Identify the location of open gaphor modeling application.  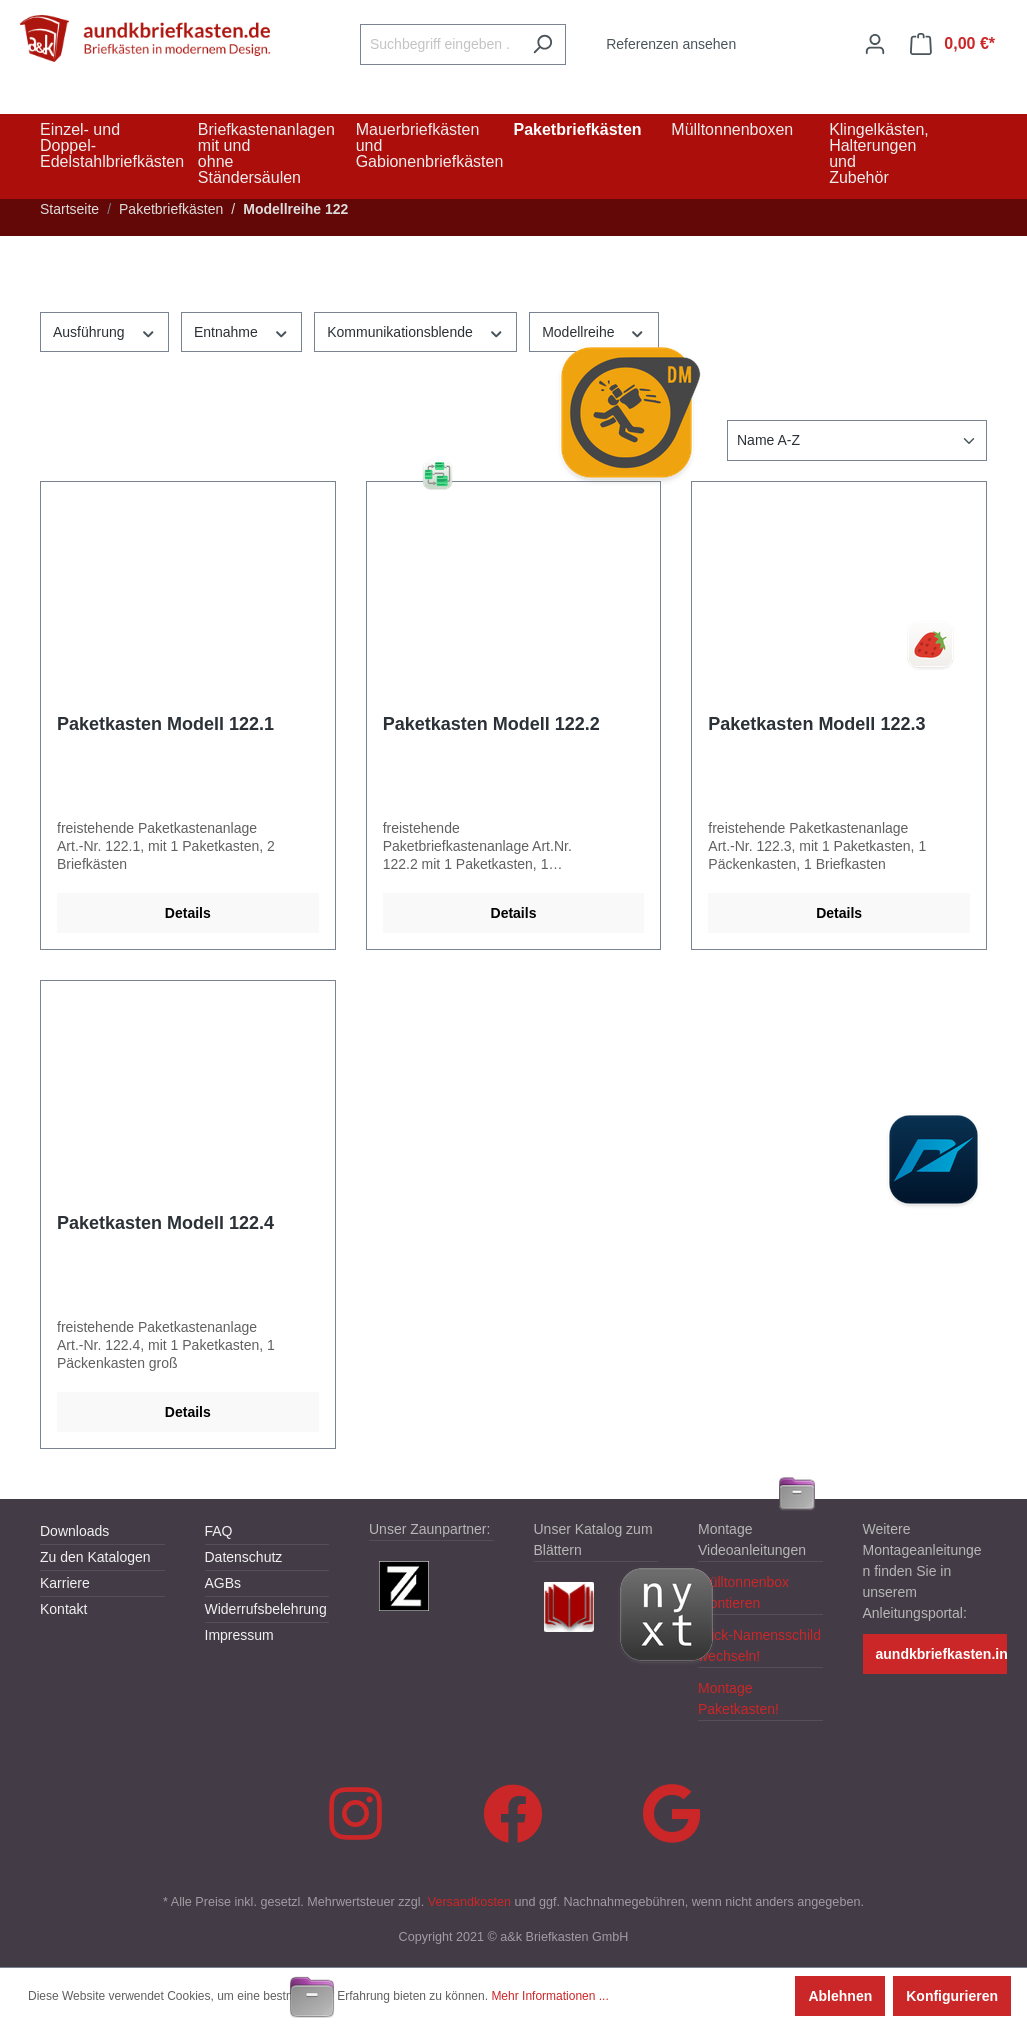
(437, 474).